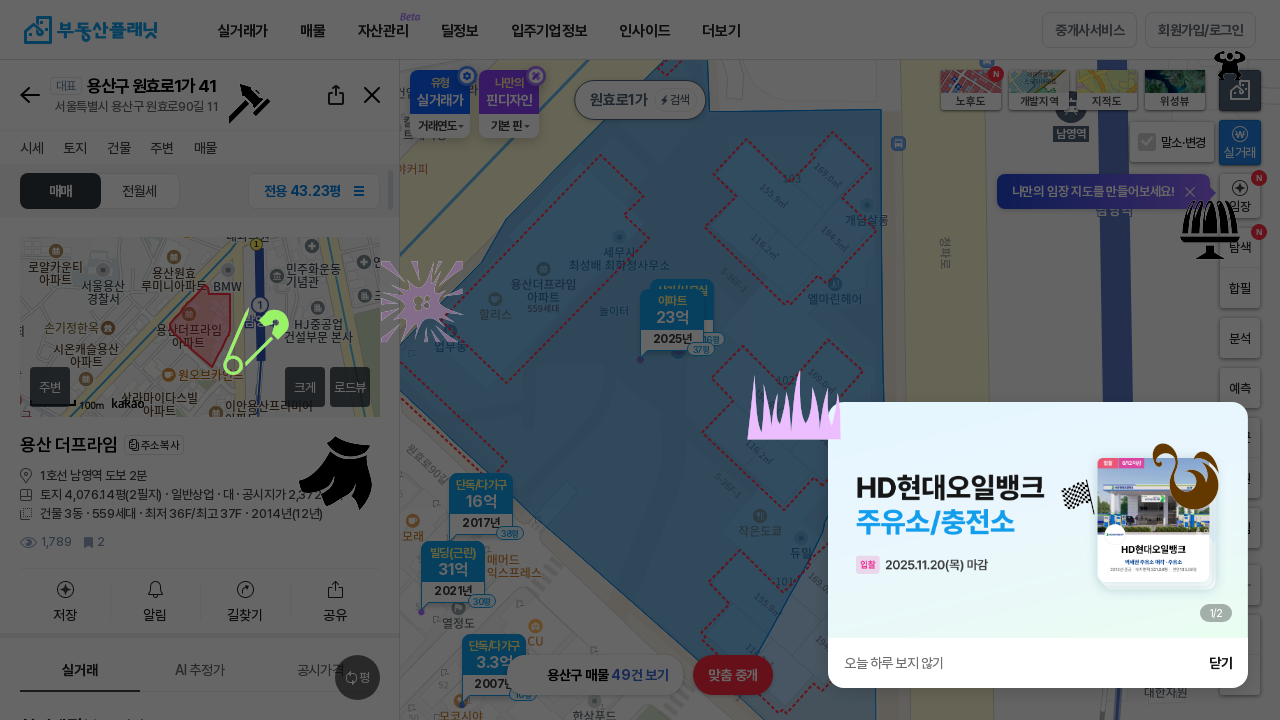  I want to click on dessert or sweet treat category in a game menu, so click(1210, 226).